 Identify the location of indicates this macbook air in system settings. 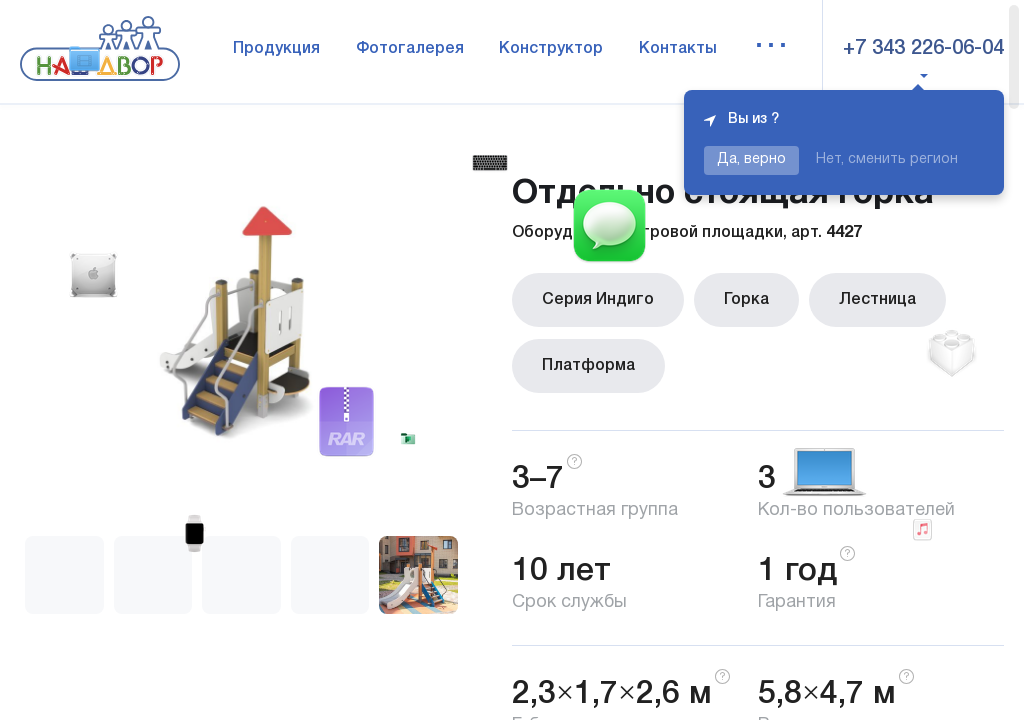
(824, 467).